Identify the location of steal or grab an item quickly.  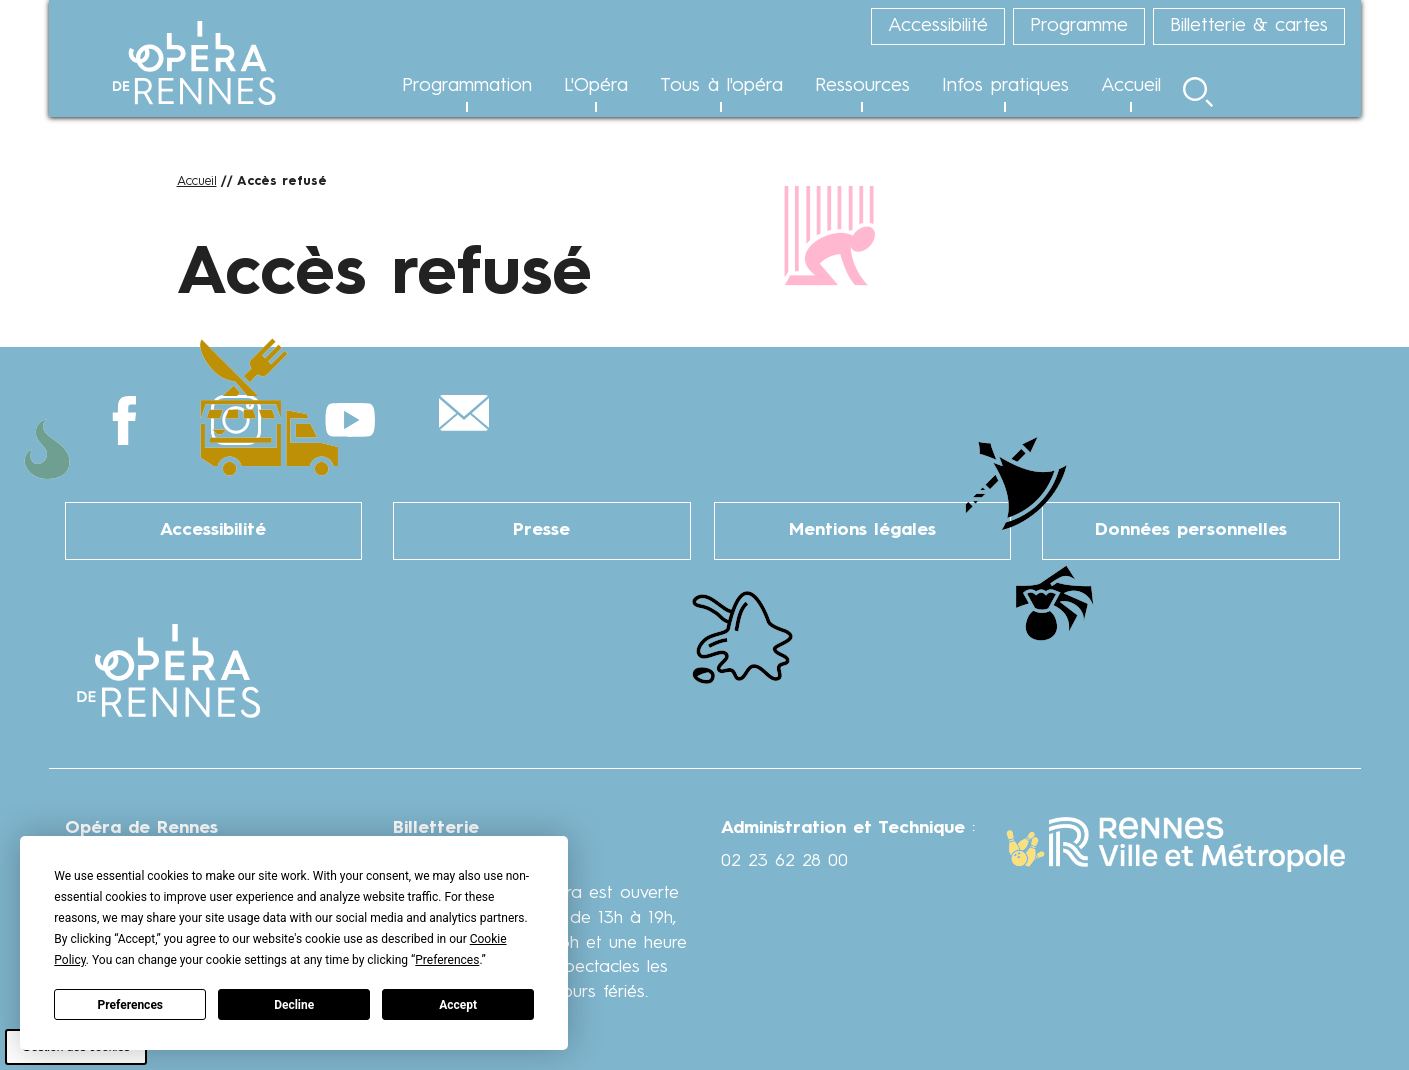
(1055, 601).